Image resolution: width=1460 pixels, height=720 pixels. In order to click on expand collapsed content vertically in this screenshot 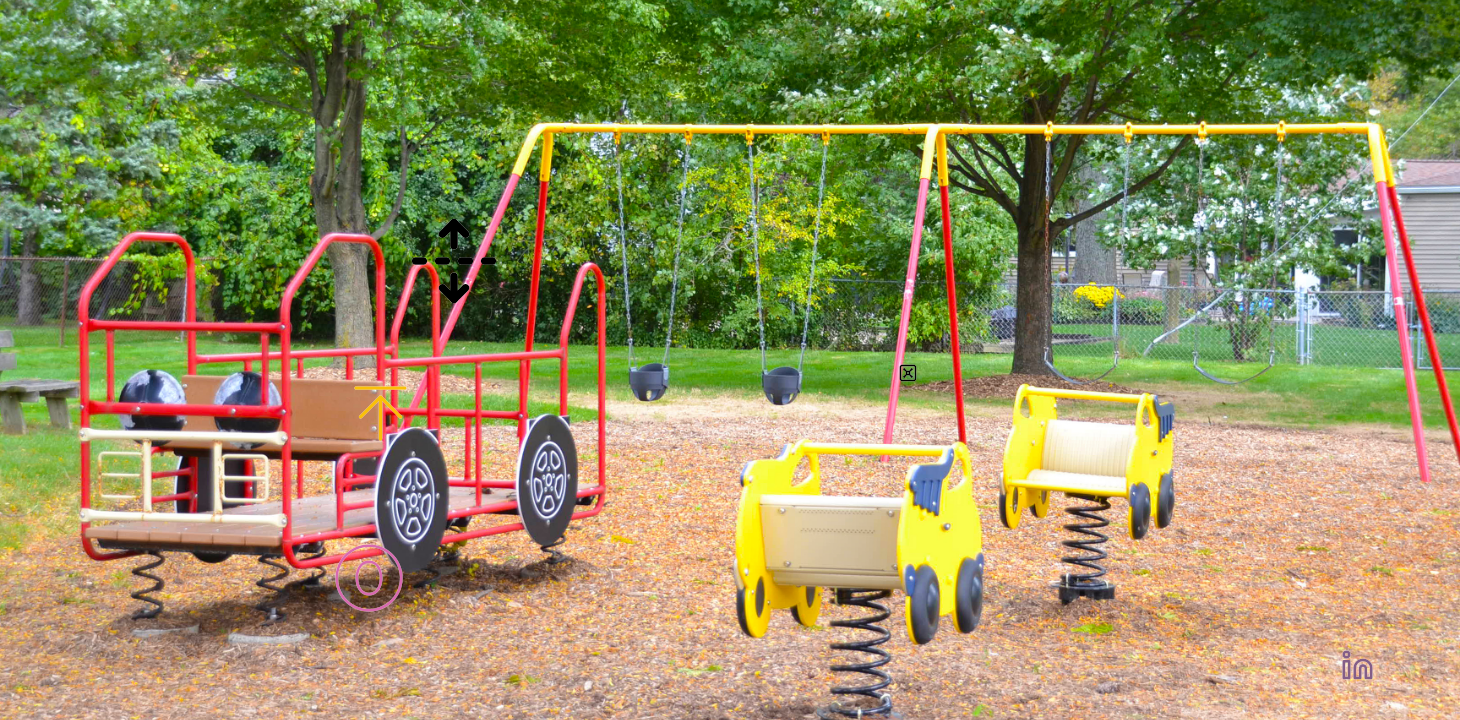, I will do `click(454, 261)`.